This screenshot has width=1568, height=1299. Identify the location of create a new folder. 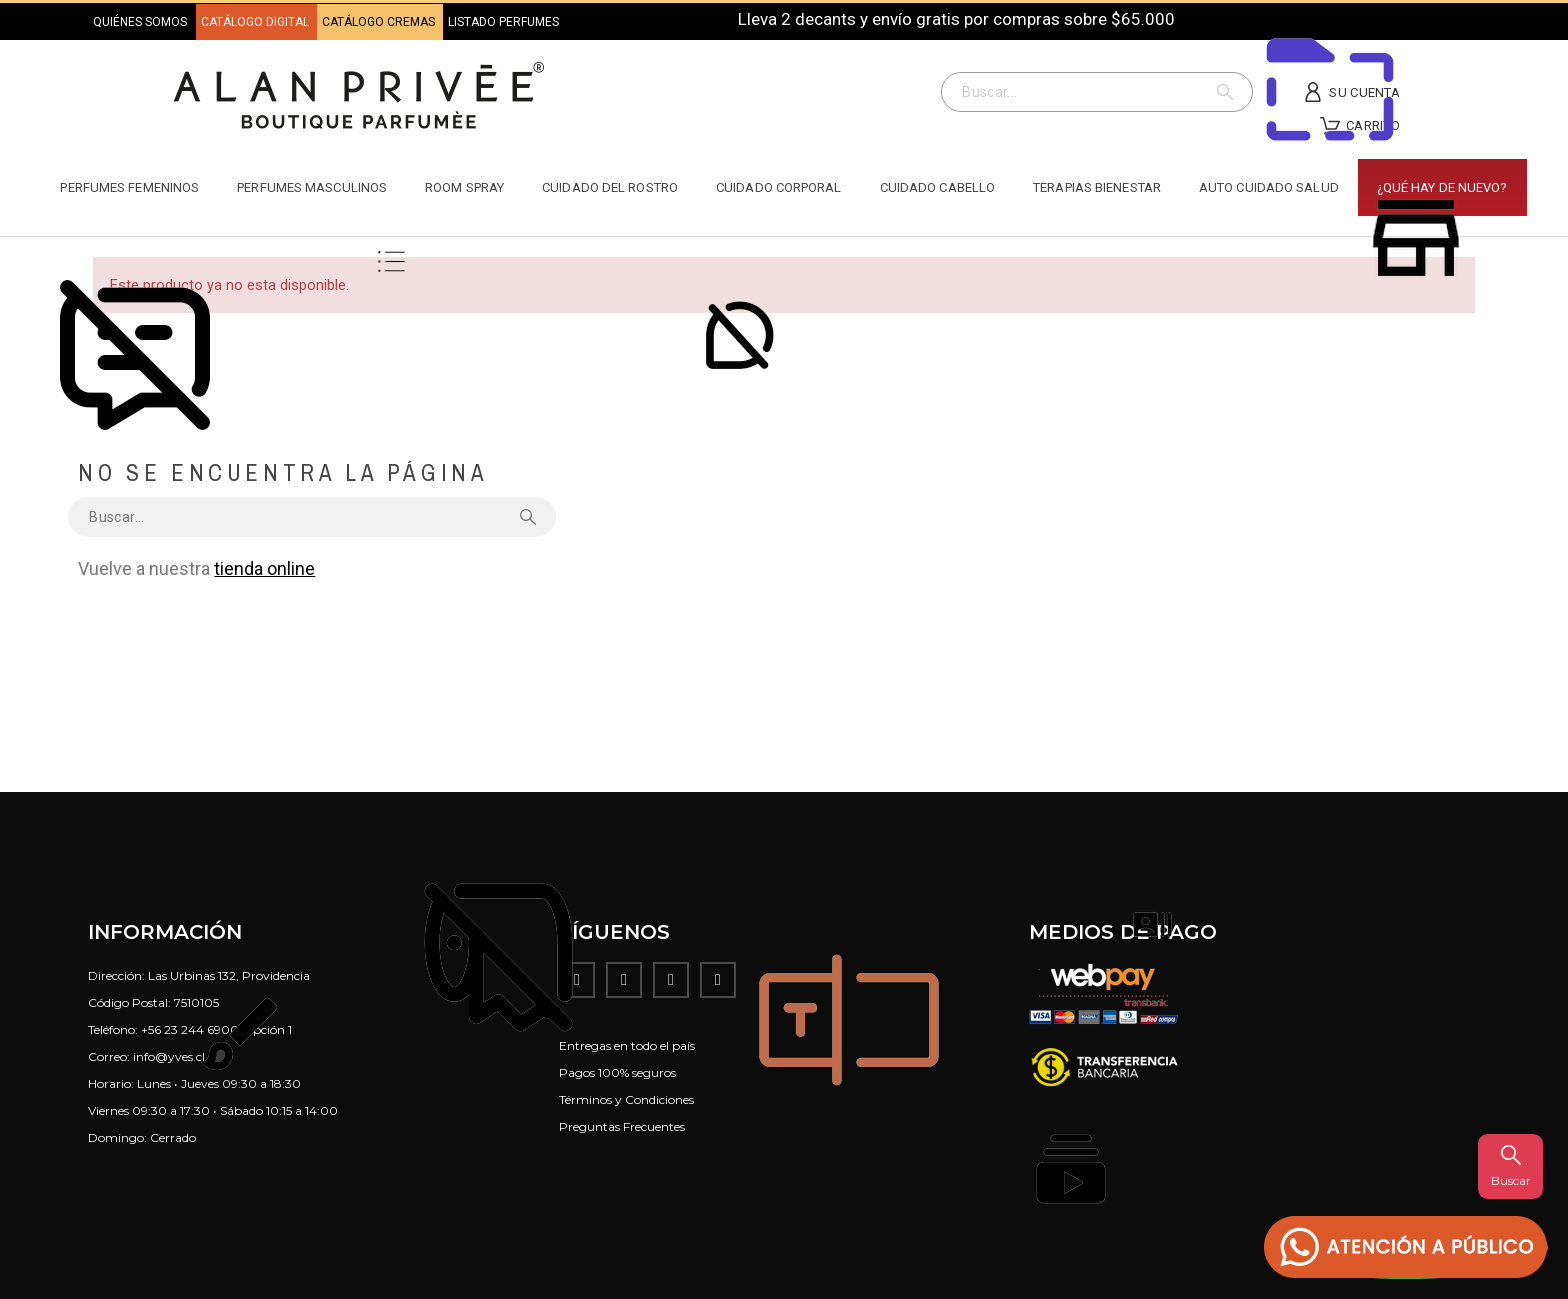
(1330, 87).